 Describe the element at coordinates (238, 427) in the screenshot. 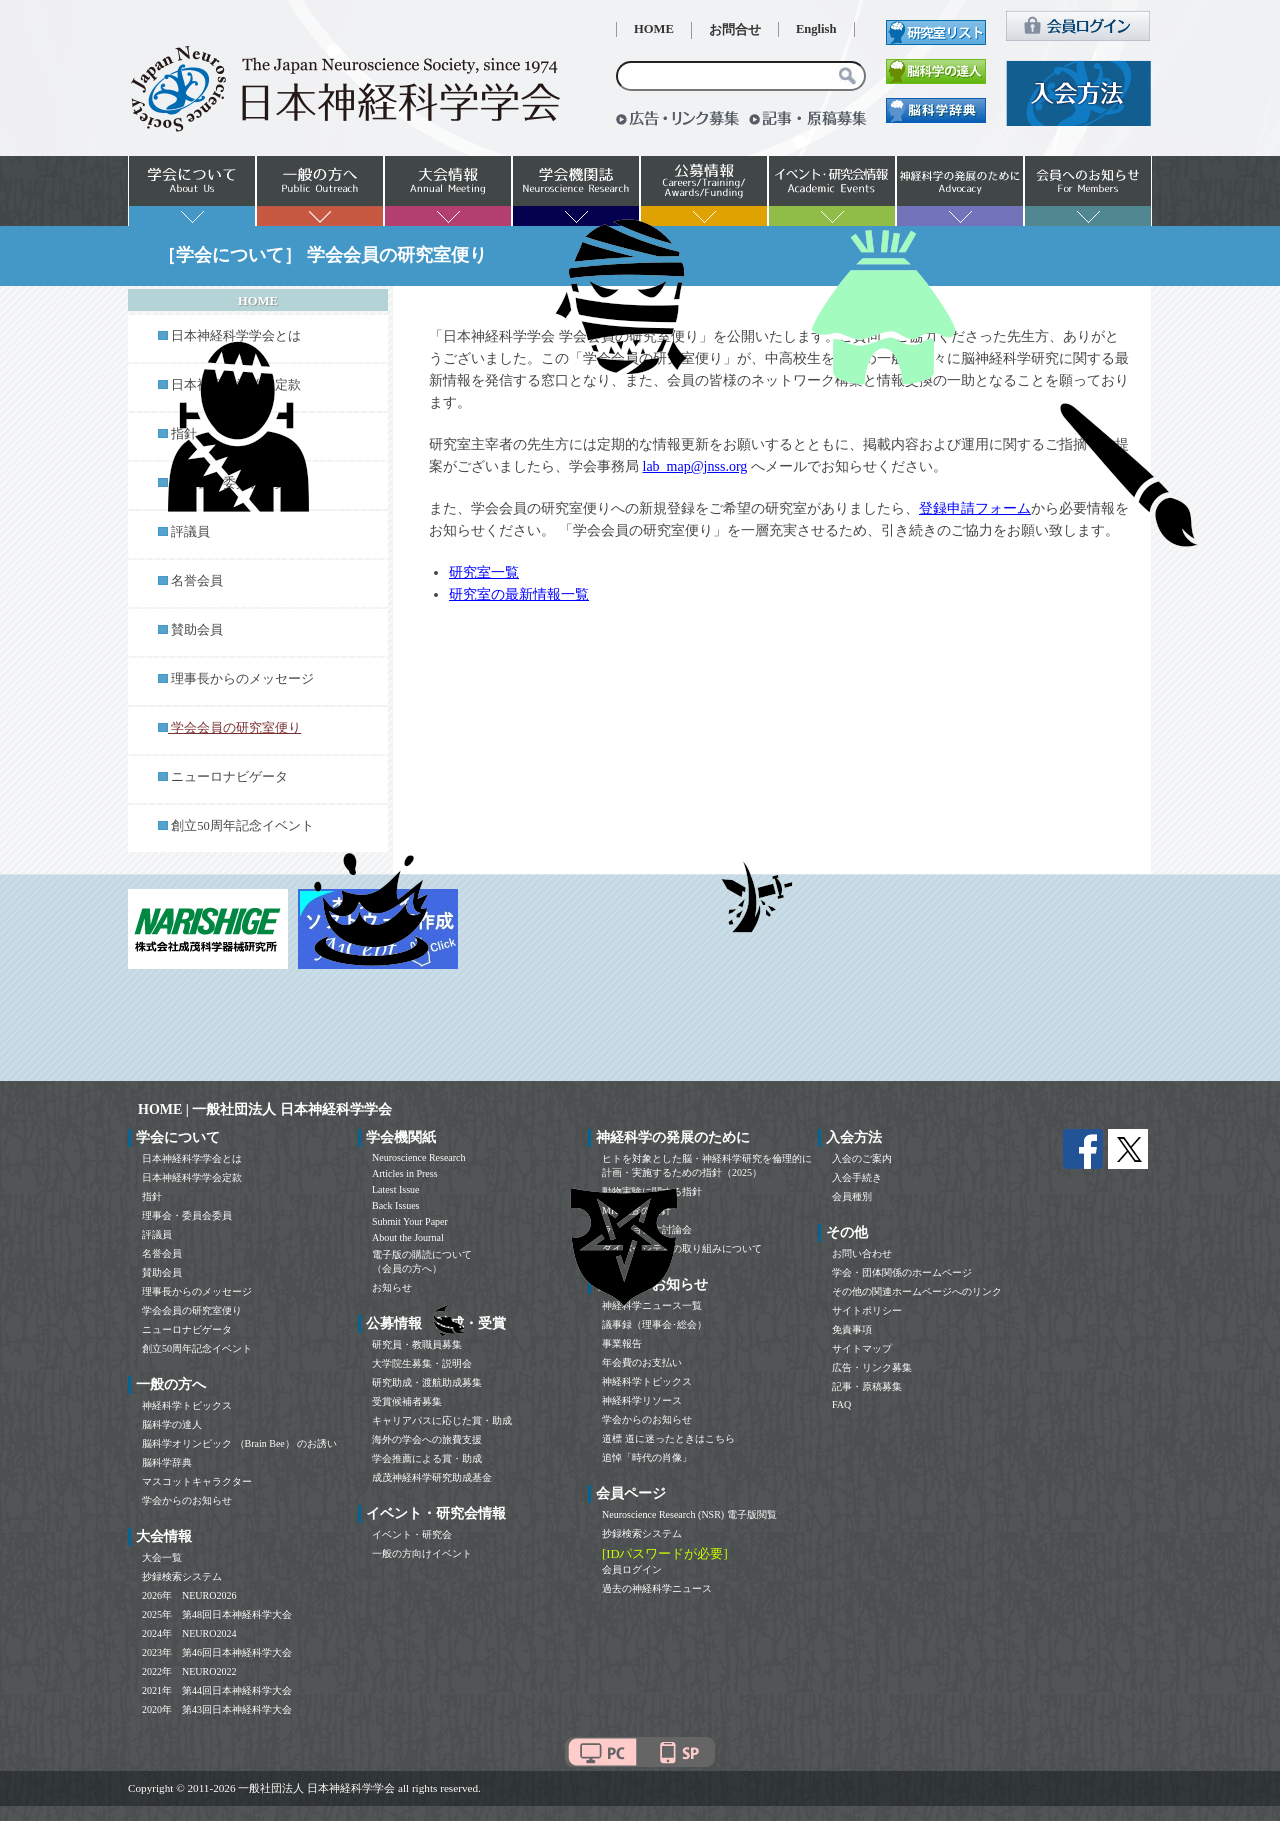

I see `select frankenstein character or monster avatar` at that location.